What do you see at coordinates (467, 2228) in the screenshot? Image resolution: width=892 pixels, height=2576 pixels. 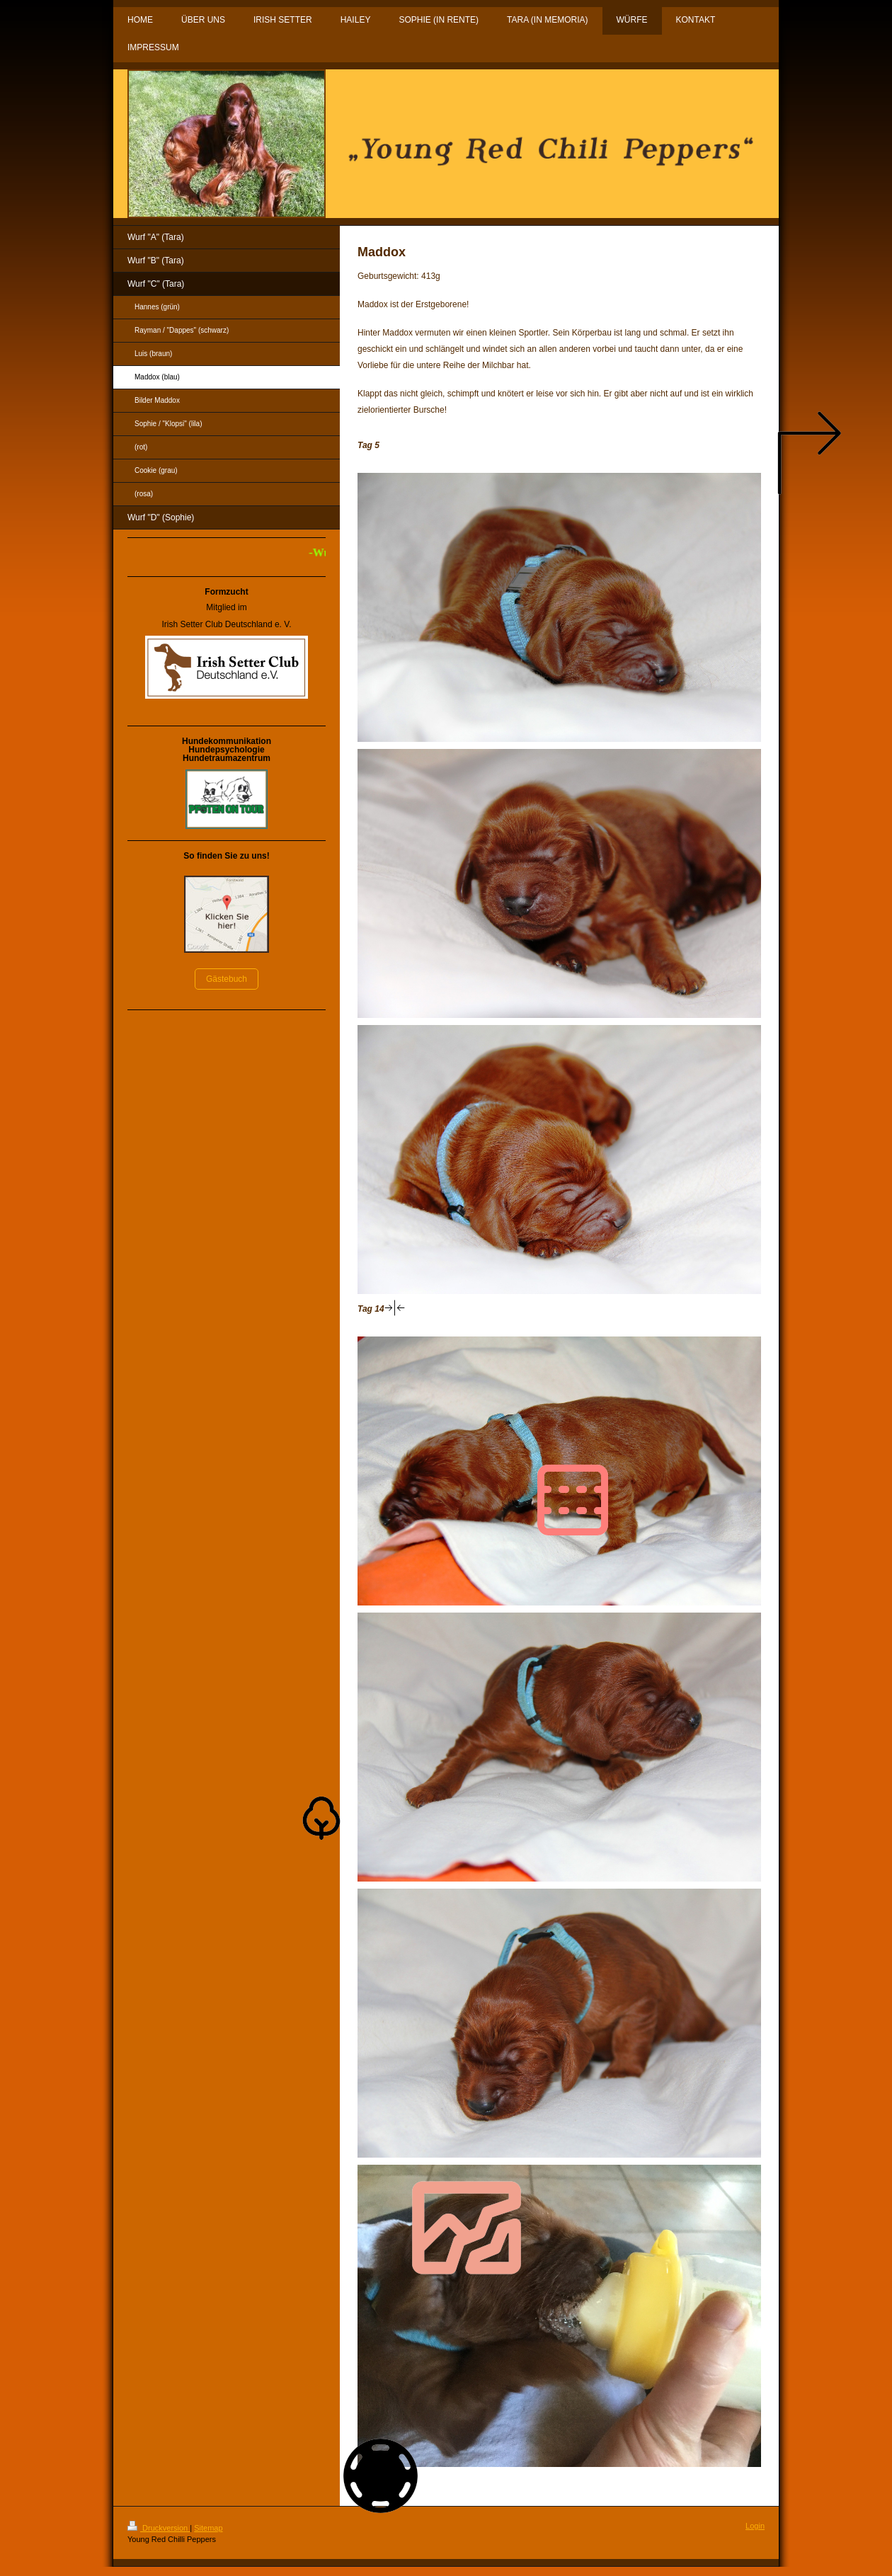 I see `indicates a broken or corrupted image file` at bounding box center [467, 2228].